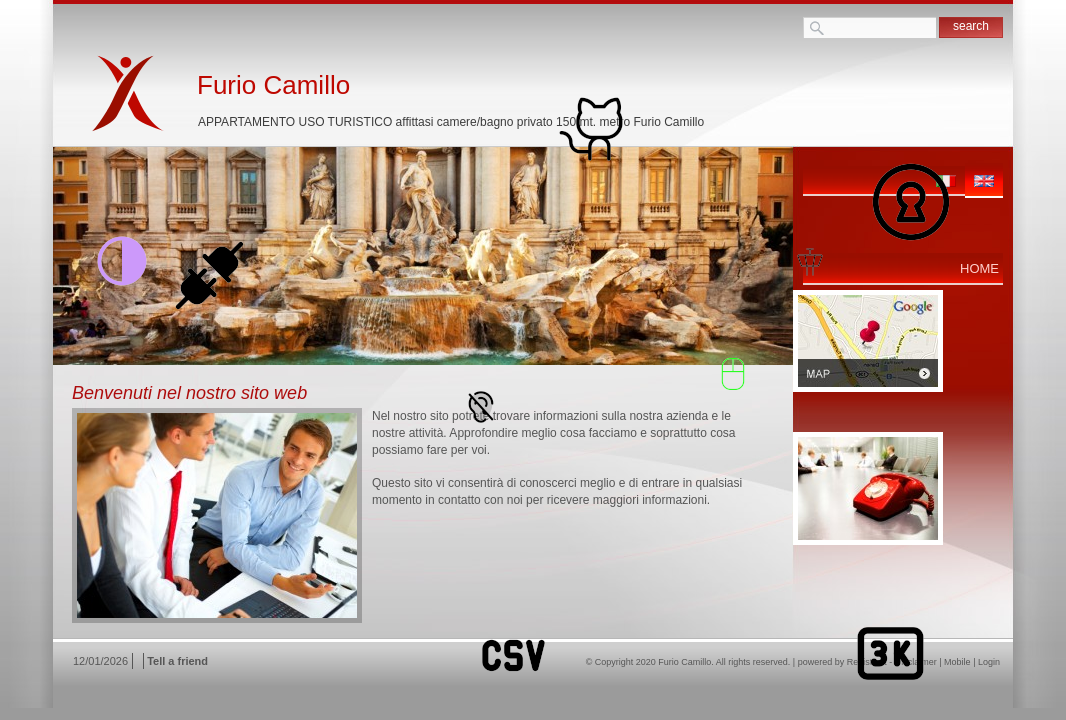 Image resolution: width=1066 pixels, height=720 pixels. I want to click on mute audio or disable sound, so click(481, 407).